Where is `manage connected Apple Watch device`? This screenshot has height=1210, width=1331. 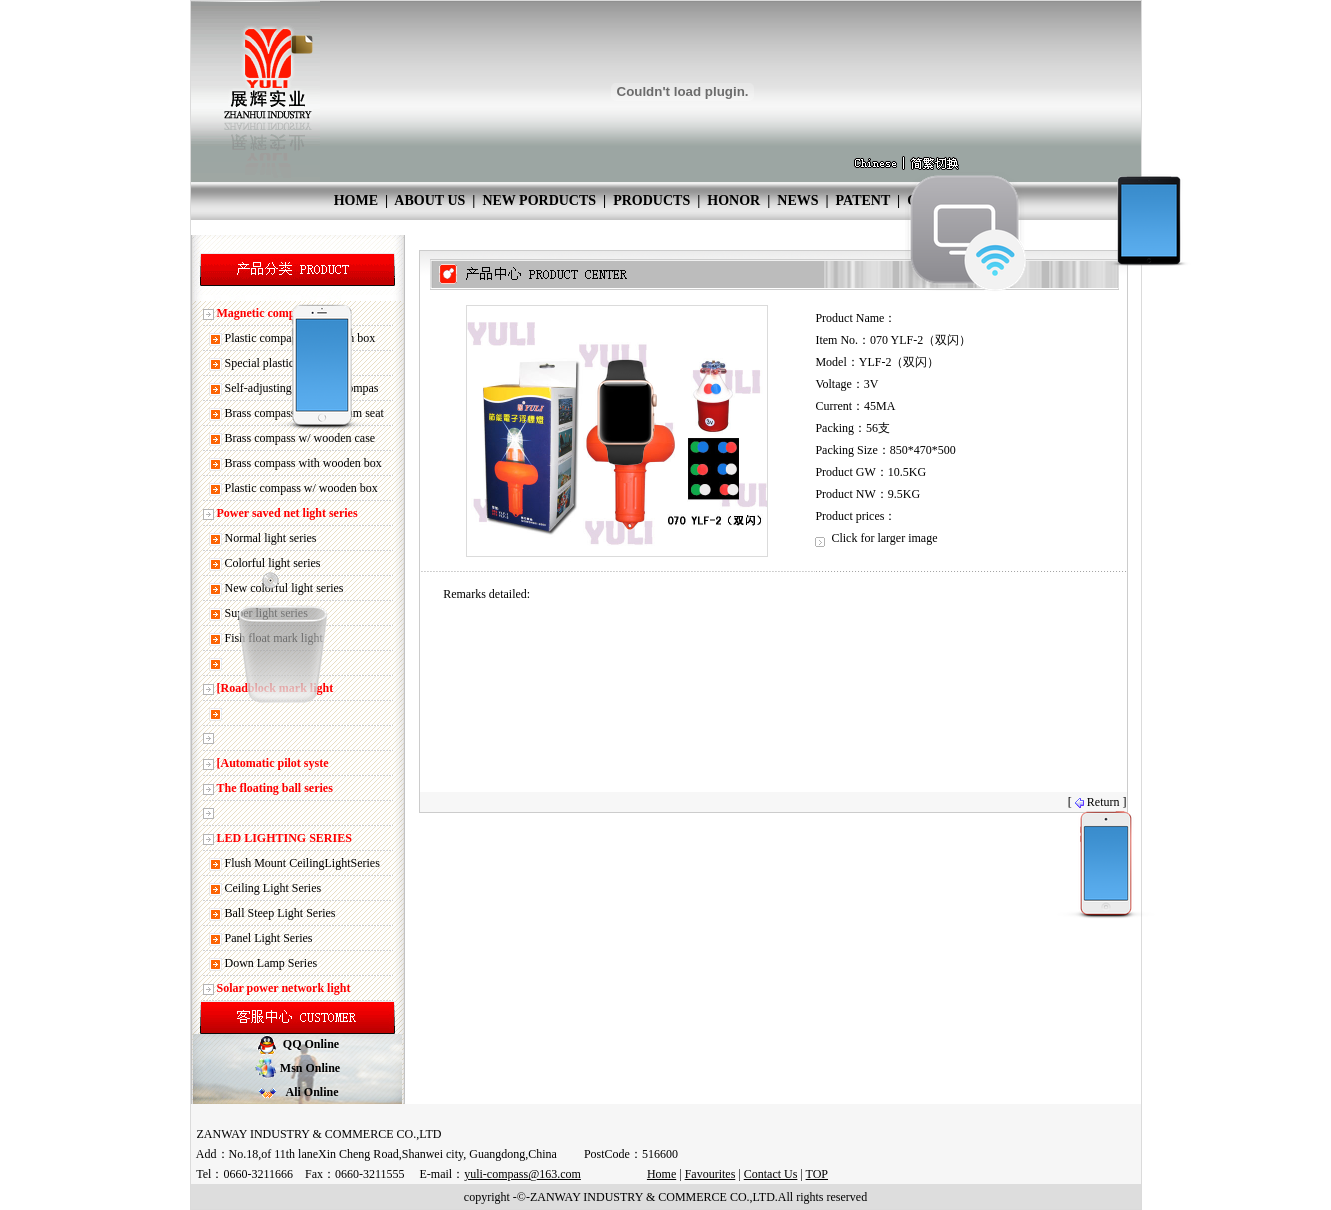
manage connected Apple Watch device is located at coordinates (625, 412).